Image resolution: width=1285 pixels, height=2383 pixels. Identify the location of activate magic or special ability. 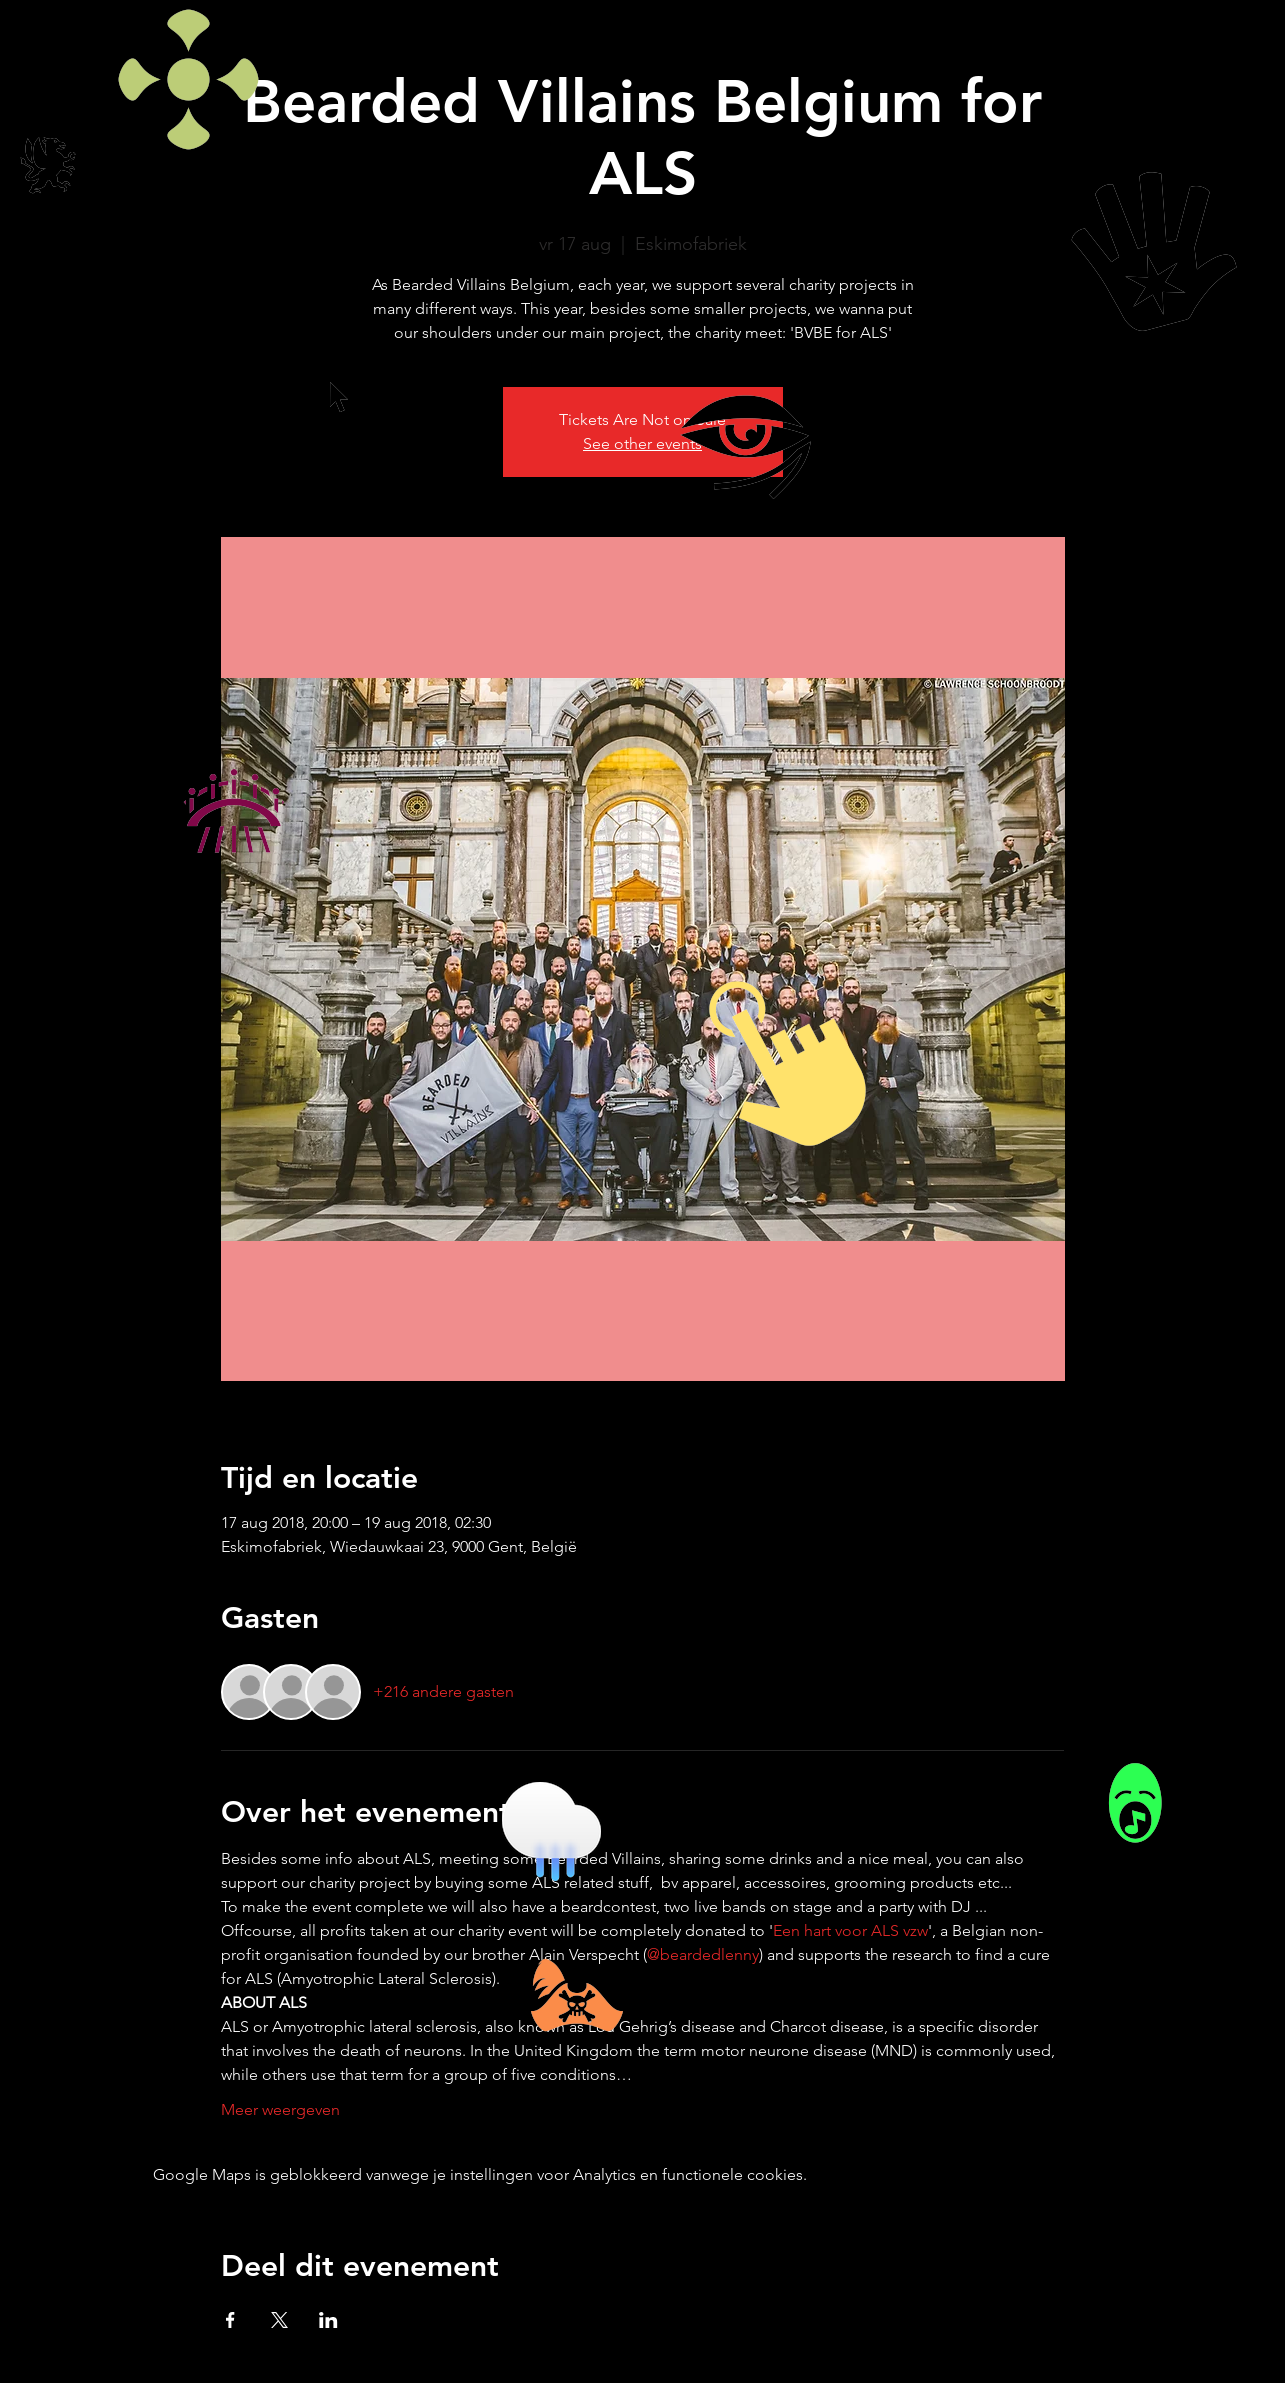
(1155, 255).